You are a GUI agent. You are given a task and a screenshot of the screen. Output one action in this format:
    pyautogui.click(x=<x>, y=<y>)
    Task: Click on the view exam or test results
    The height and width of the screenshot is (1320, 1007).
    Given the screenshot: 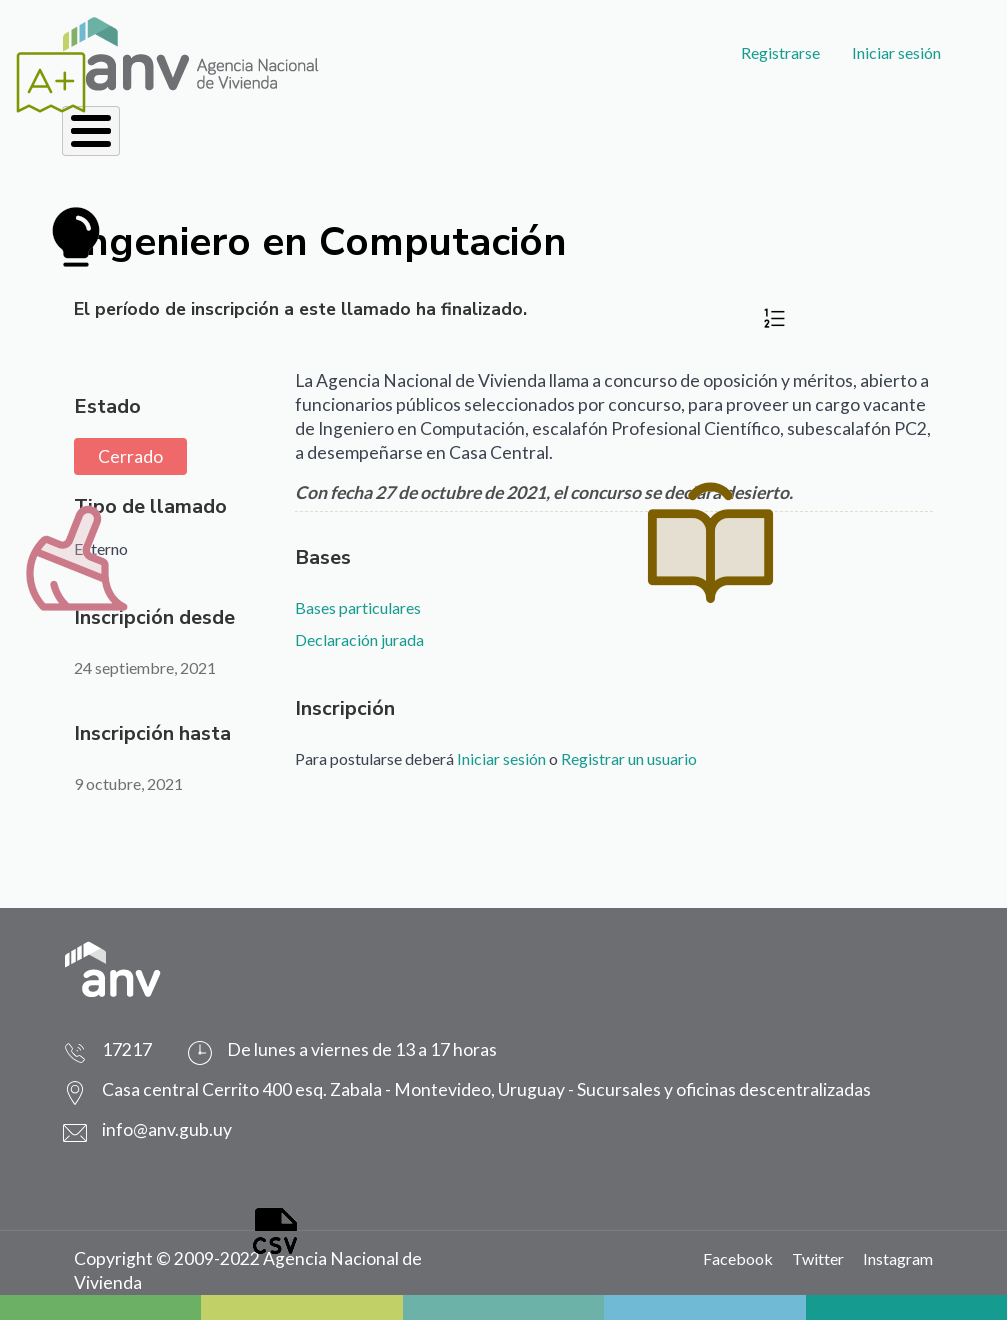 What is the action you would take?
    pyautogui.click(x=51, y=81)
    